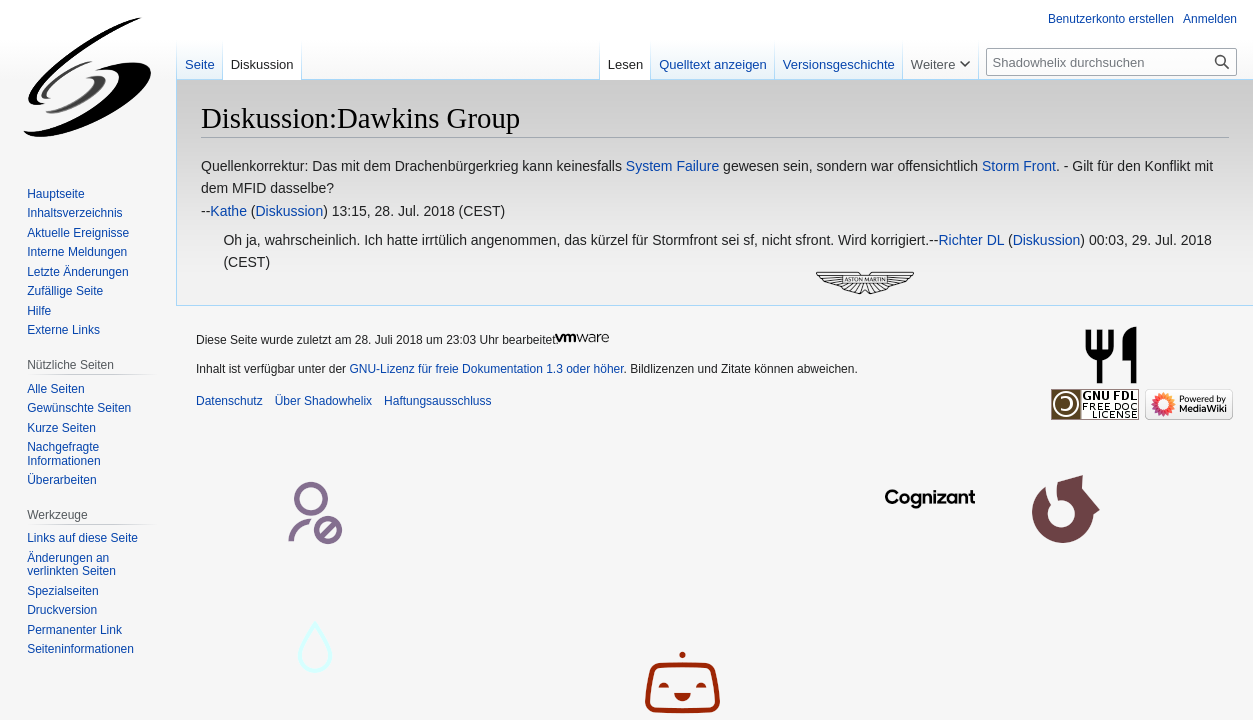 Image resolution: width=1253 pixels, height=720 pixels. What do you see at coordinates (315, 647) in the screenshot?
I see `moo print and design services logo` at bounding box center [315, 647].